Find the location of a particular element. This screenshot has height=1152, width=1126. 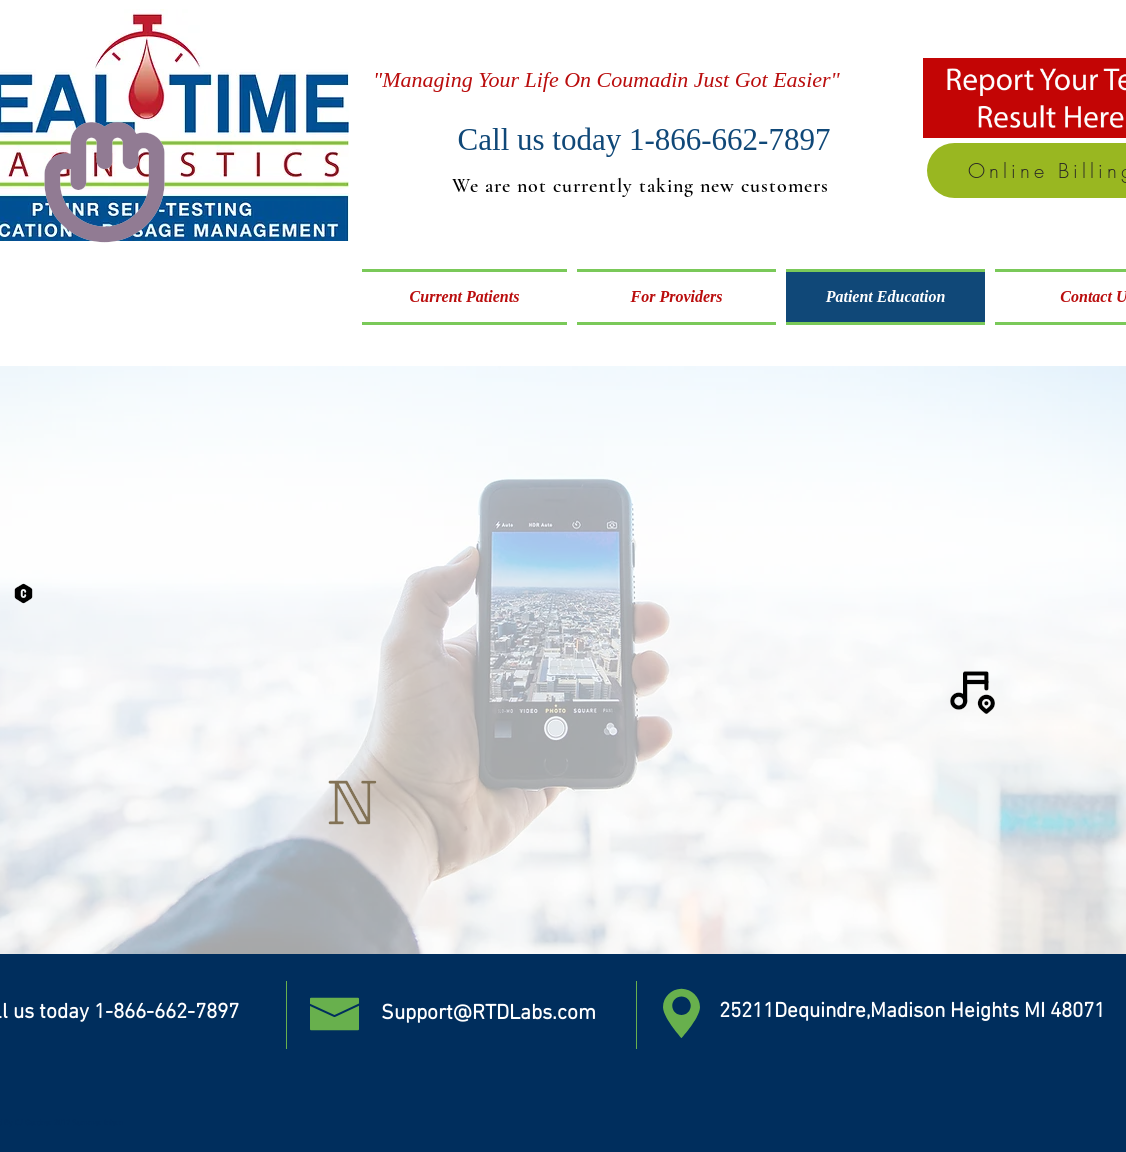

drag to reorder items is located at coordinates (104, 166).